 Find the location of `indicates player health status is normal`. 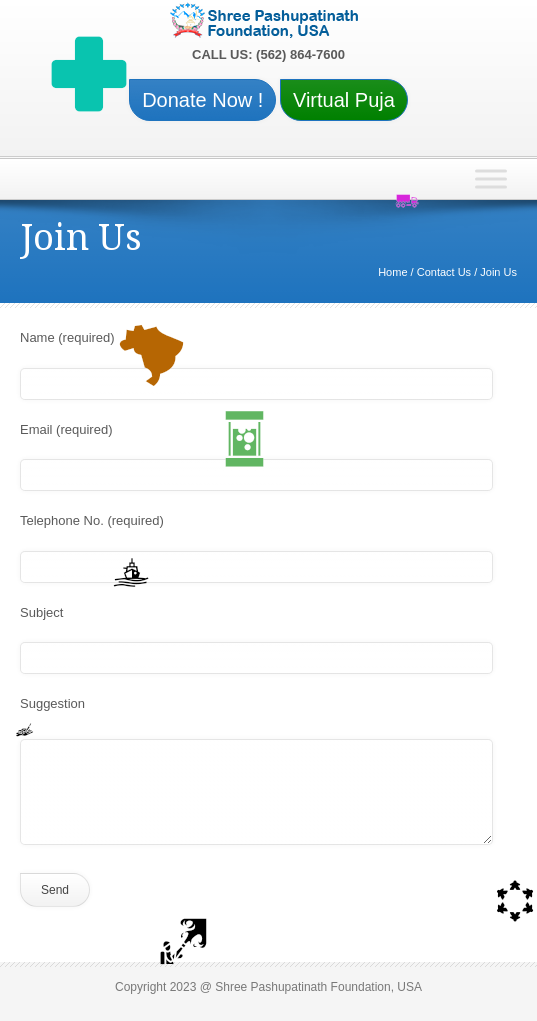

indicates player health status is normal is located at coordinates (89, 74).